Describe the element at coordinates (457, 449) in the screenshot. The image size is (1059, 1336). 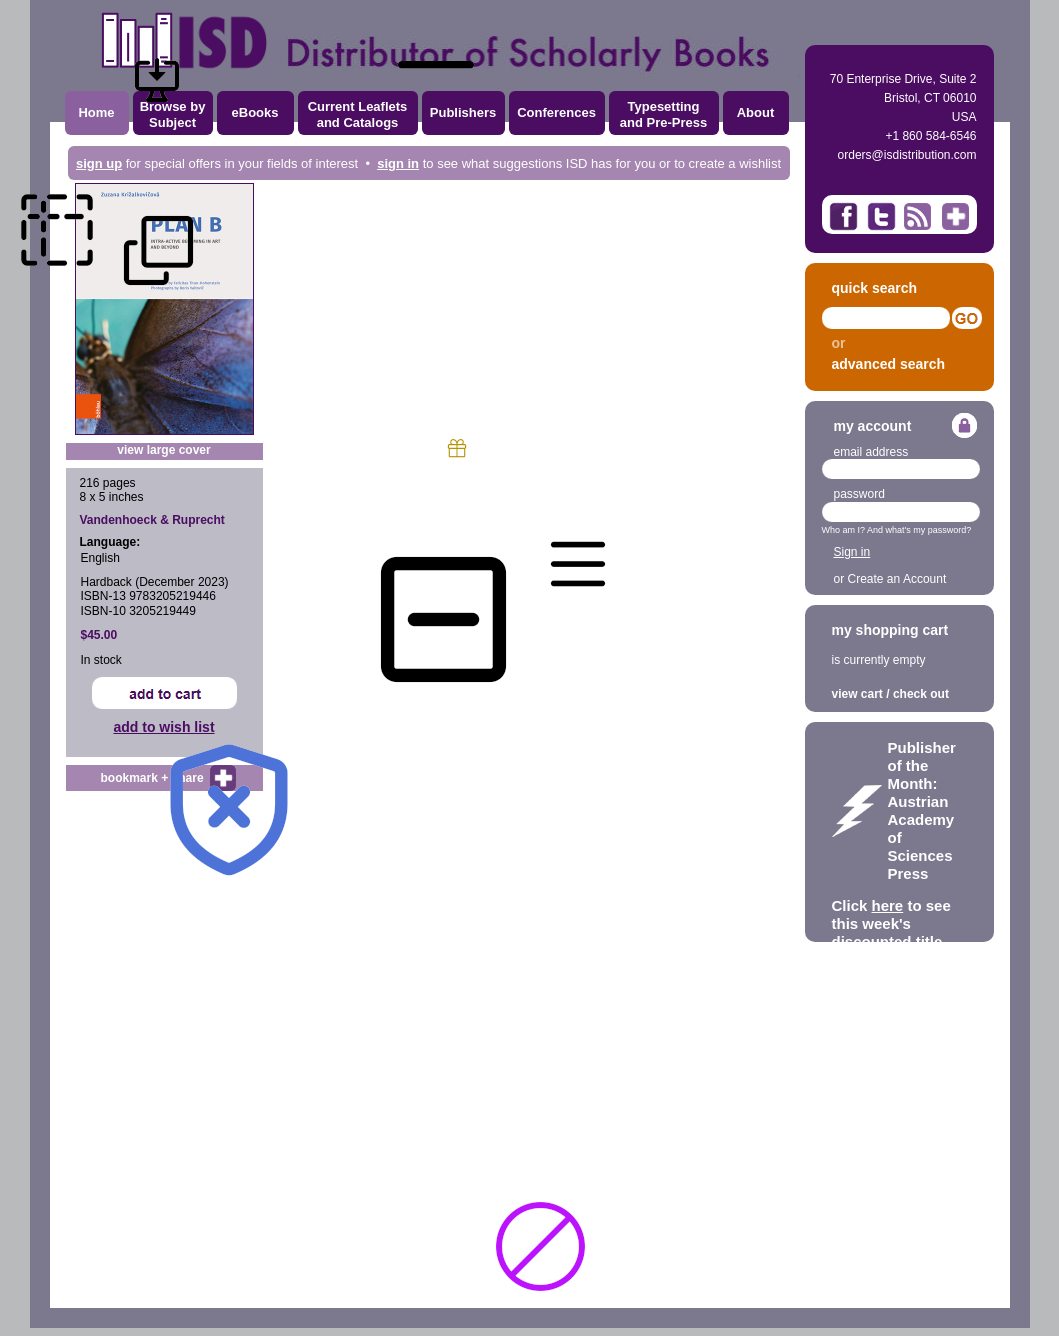
I see `access gifts or rewards` at that location.